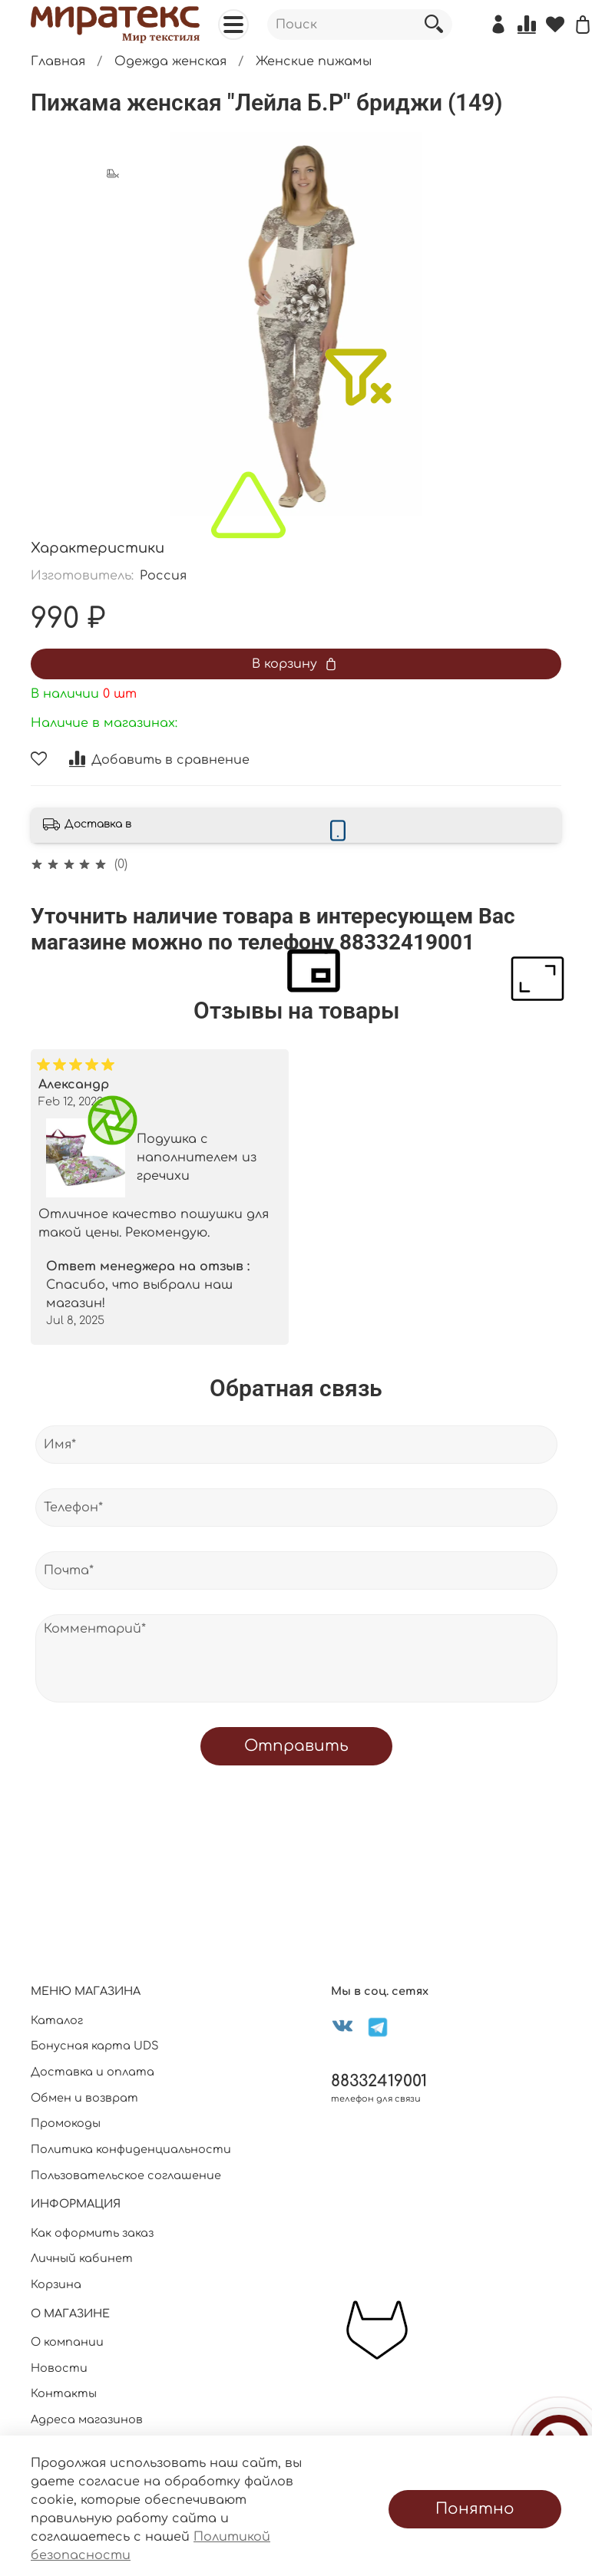  I want to click on access mobile device settings, so click(338, 831).